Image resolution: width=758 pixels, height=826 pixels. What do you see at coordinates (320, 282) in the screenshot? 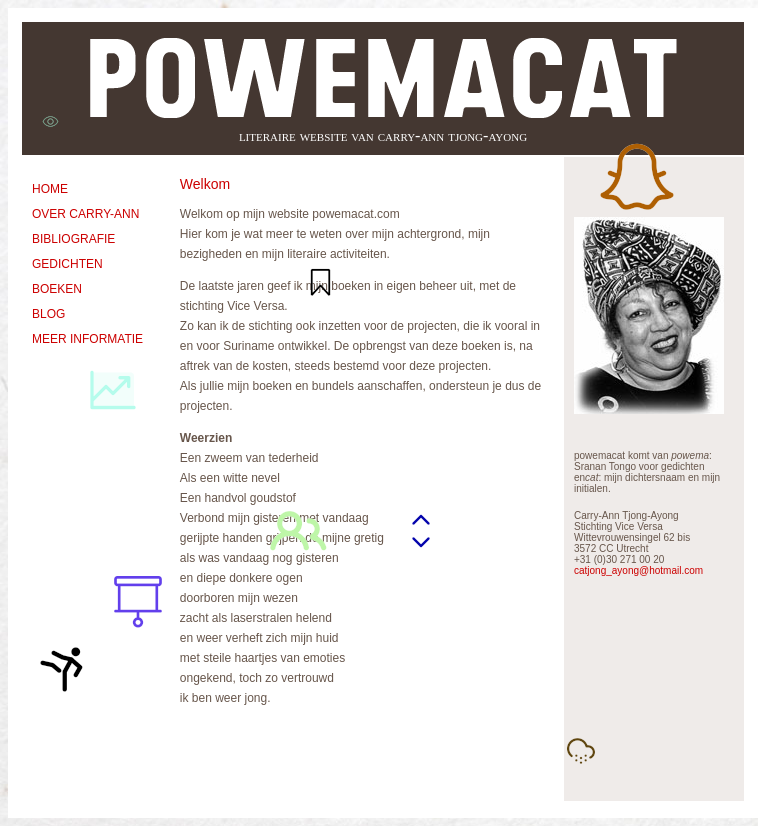
I see `bookmark this item for later` at bounding box center [320, 282].